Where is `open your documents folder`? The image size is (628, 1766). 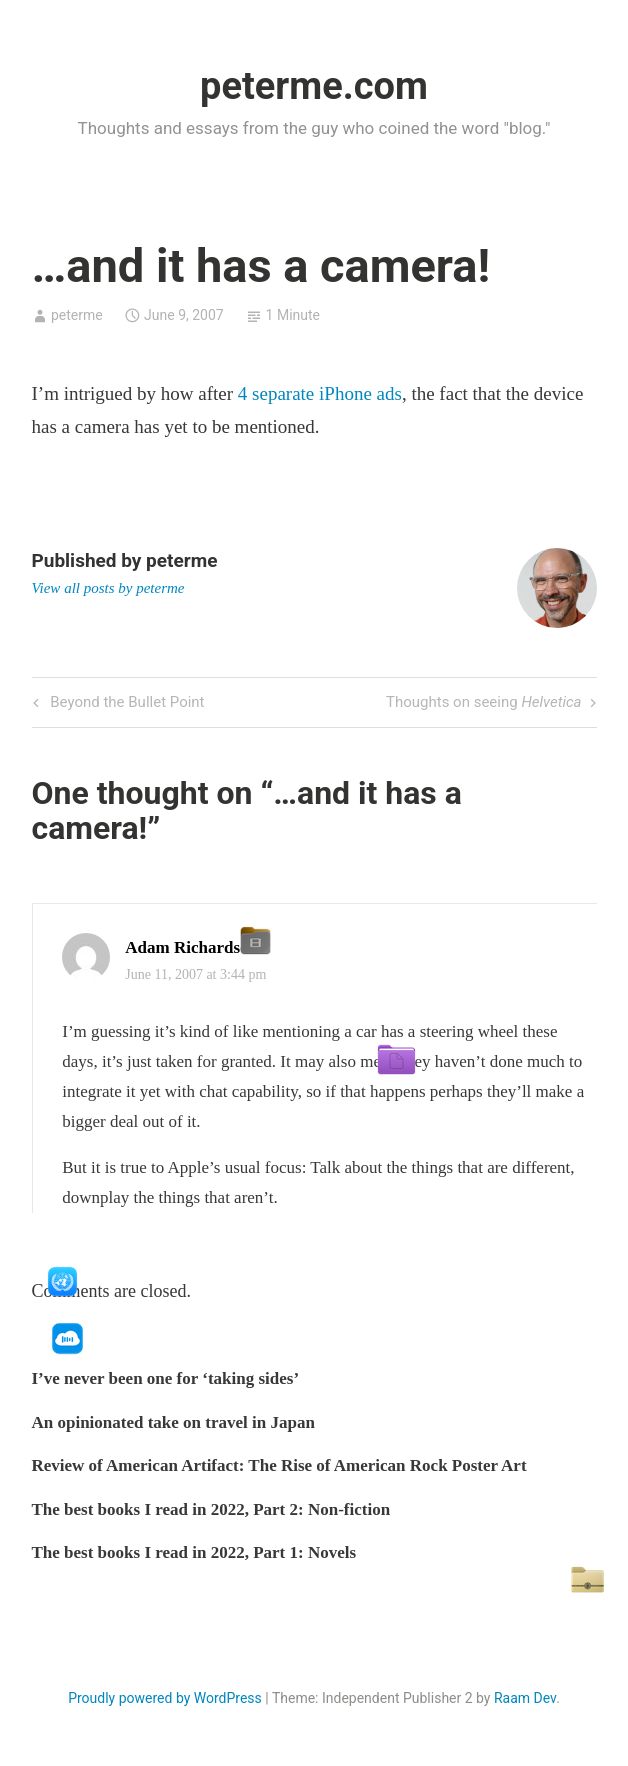
open your documents folder is located at coordinates (396, 1059).